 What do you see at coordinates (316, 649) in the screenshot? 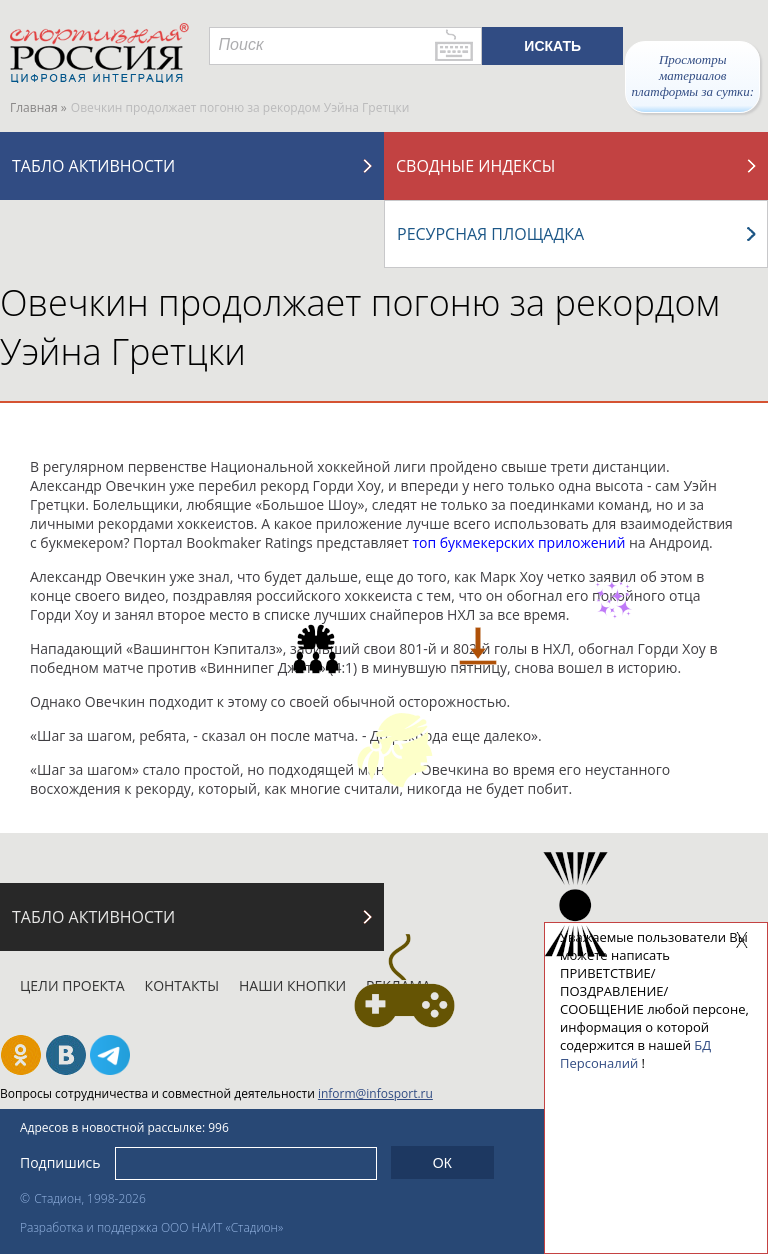
I see `access collaborative brainstorming features` at bounding box center [316, 649].